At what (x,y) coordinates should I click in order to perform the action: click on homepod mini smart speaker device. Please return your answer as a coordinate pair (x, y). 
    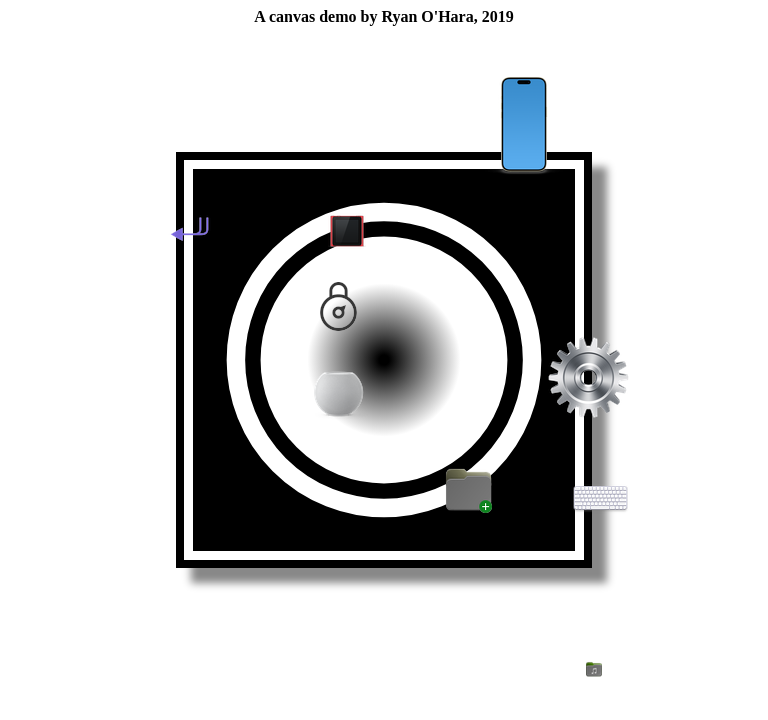
    Looking at the image, I should click on (338, 398).